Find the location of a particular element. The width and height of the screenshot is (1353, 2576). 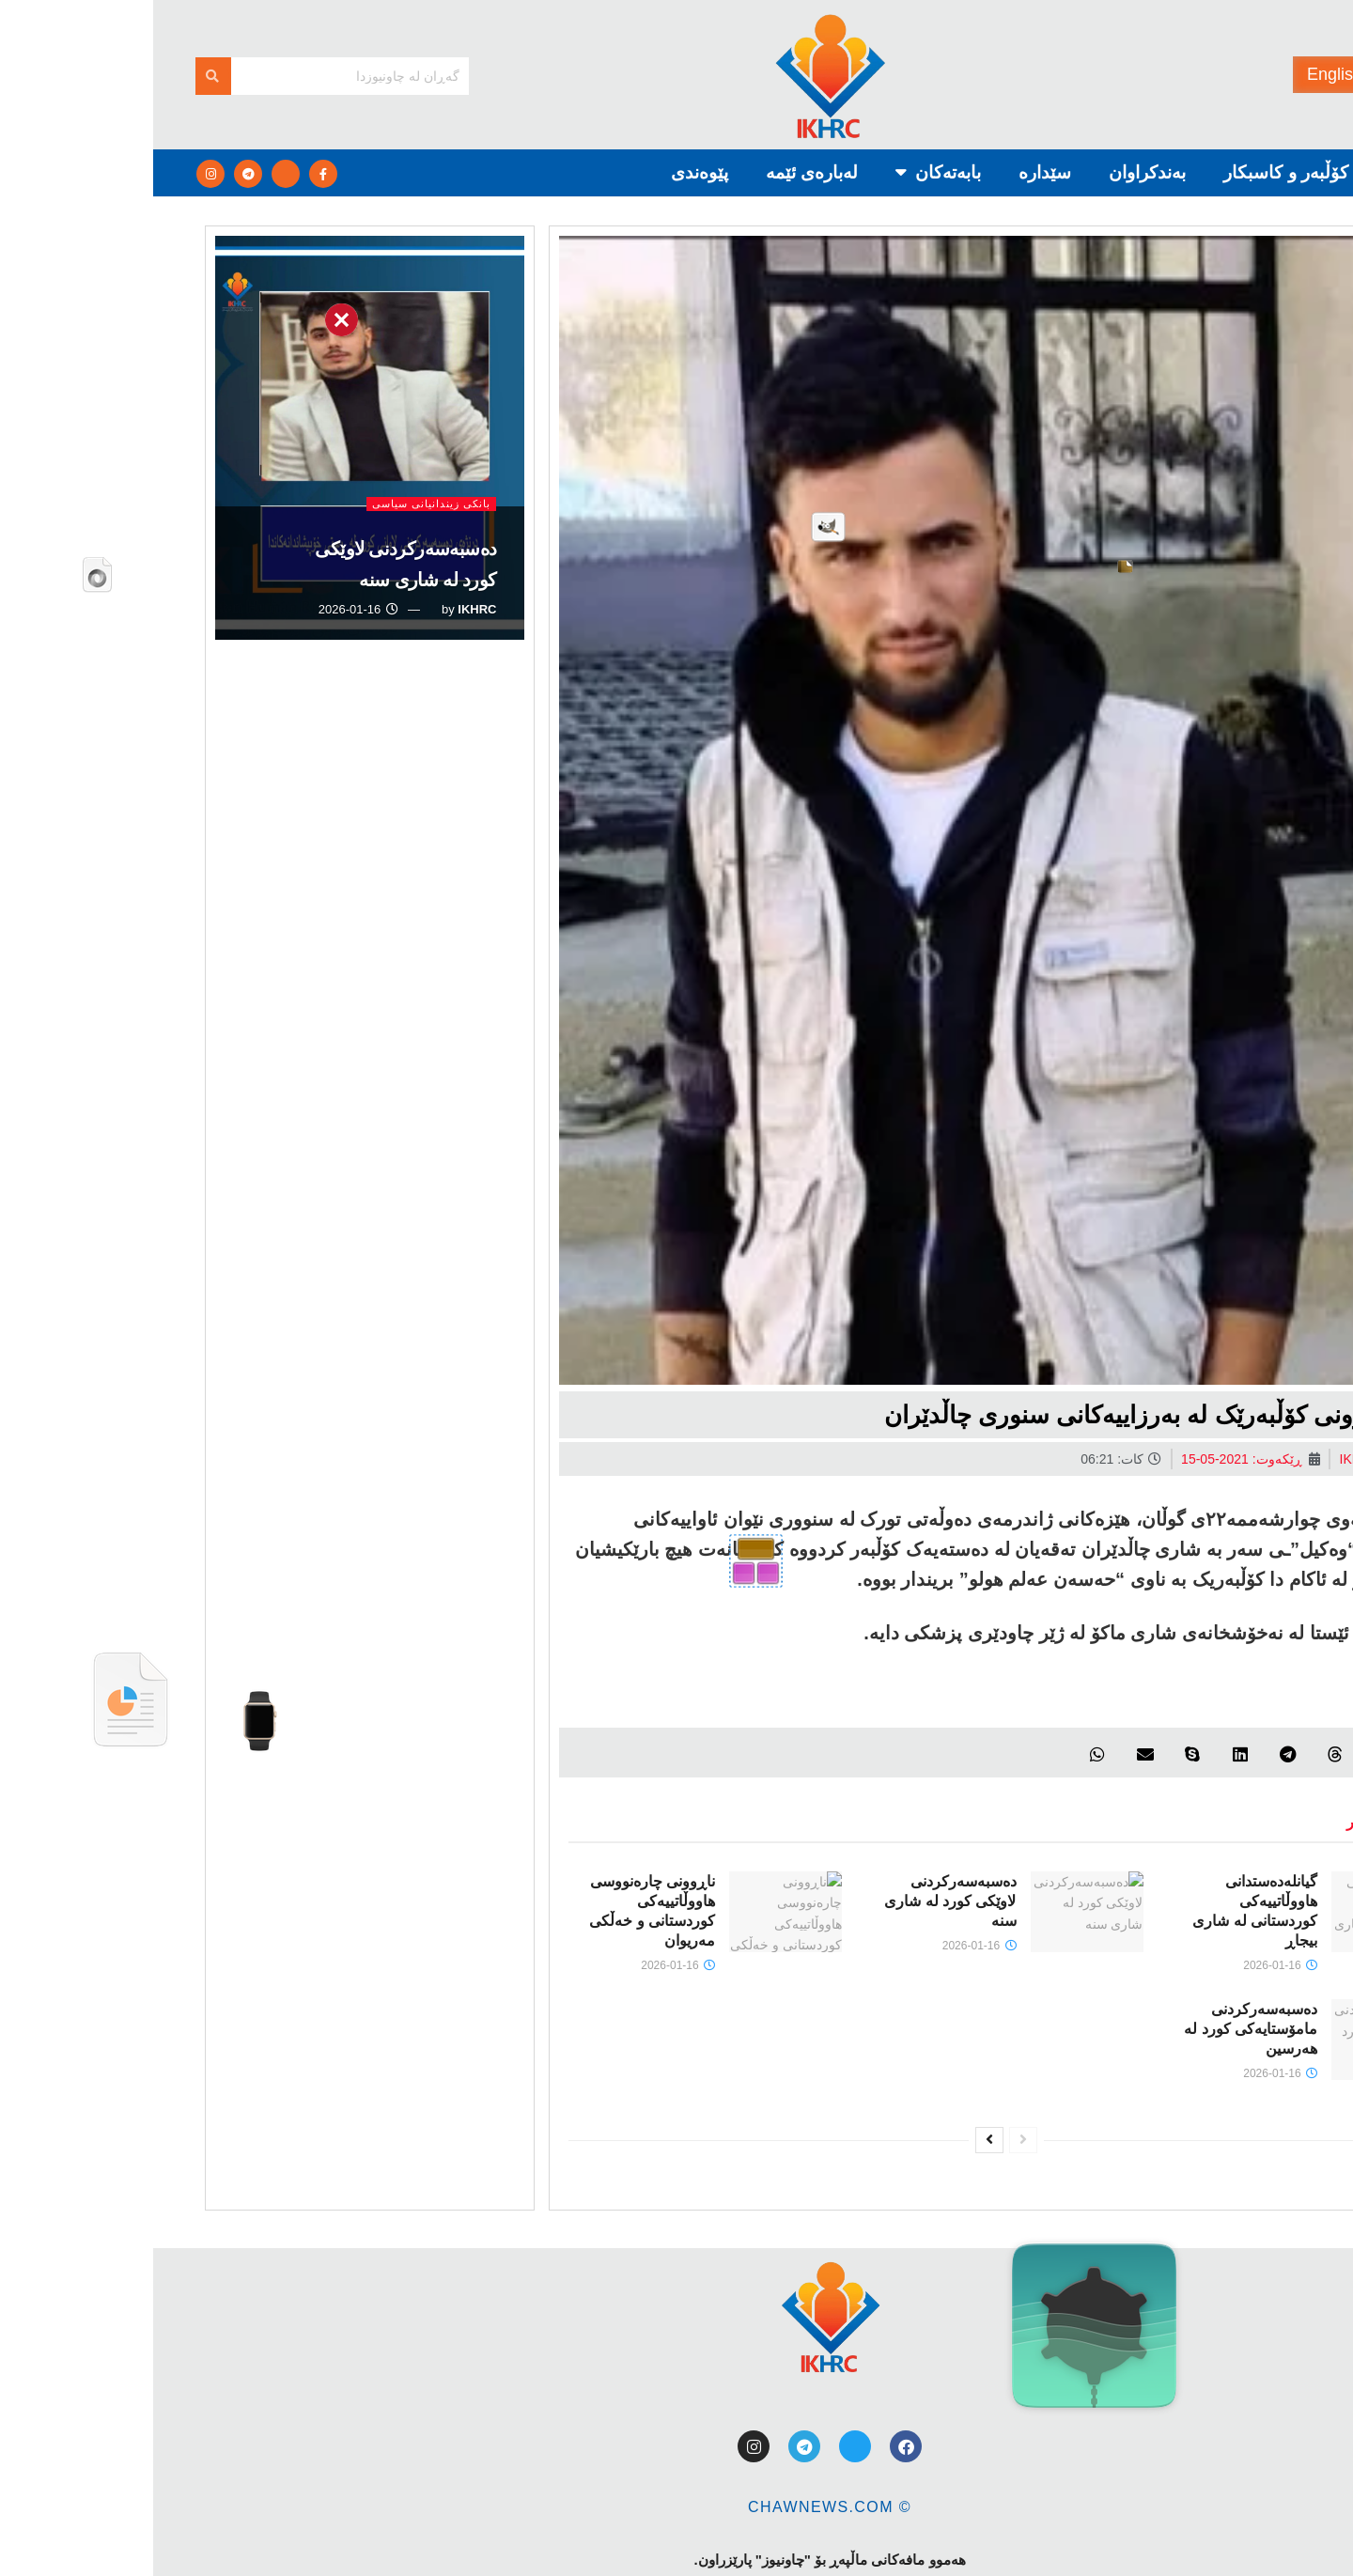

json file type indicator is located at coordinates (97, 574).